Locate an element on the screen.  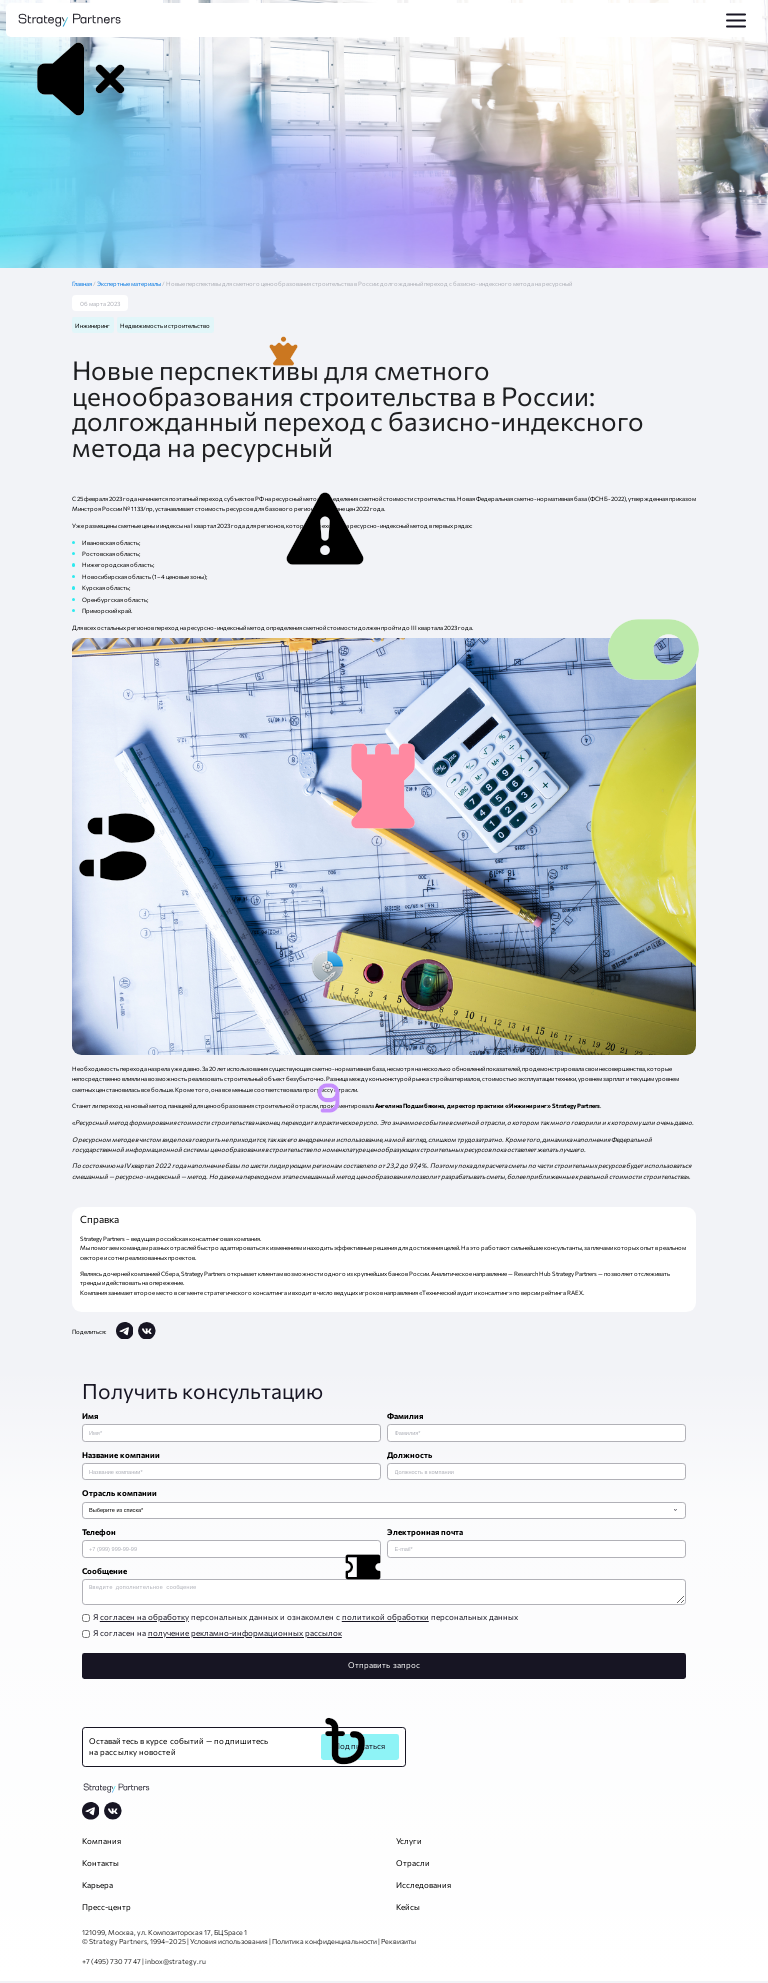
chess queen piece indicator is located at coordinates (283, 351).